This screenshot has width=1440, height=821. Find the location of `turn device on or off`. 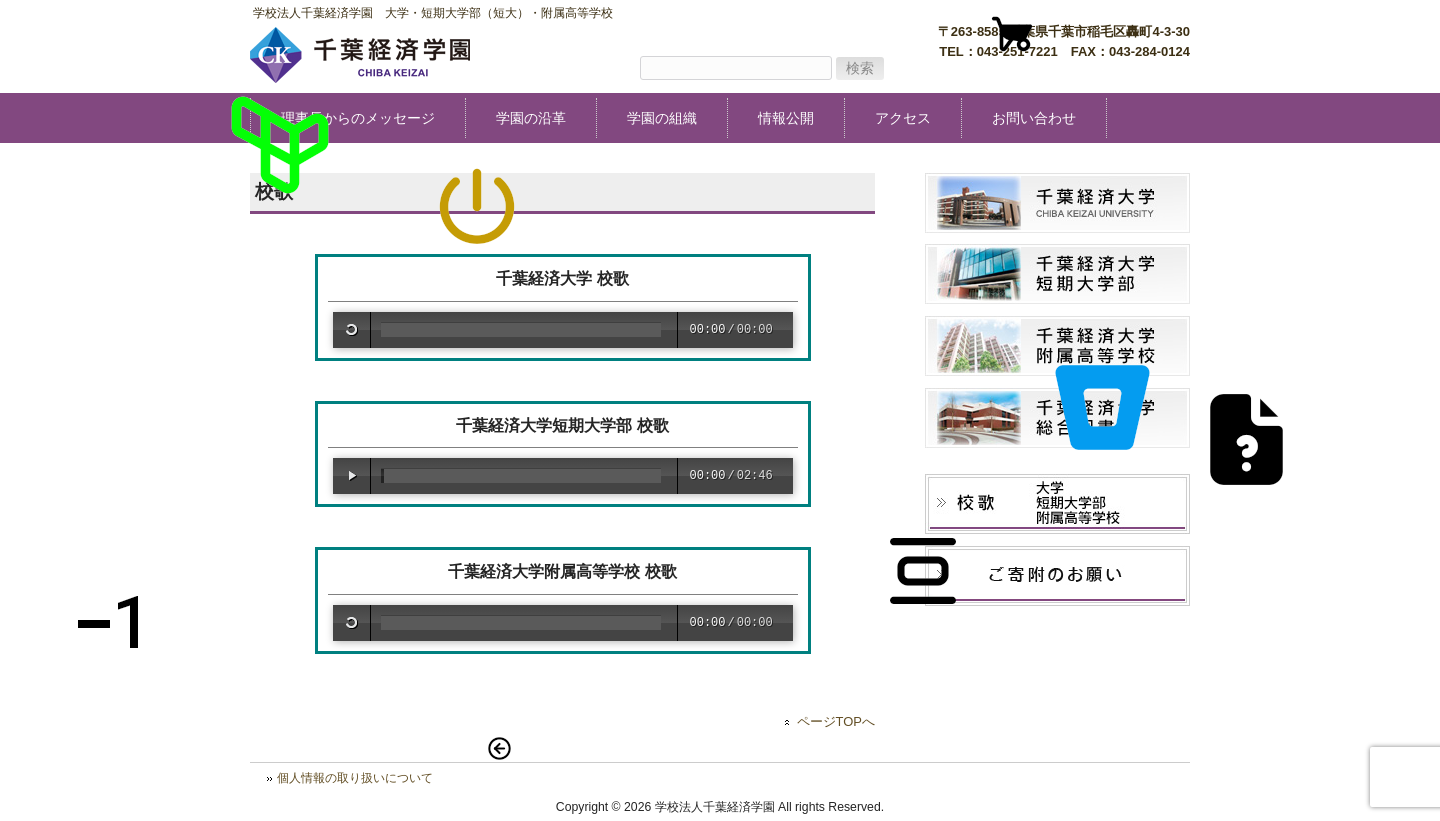

turn device on or off is located at coordinates (477, 207).